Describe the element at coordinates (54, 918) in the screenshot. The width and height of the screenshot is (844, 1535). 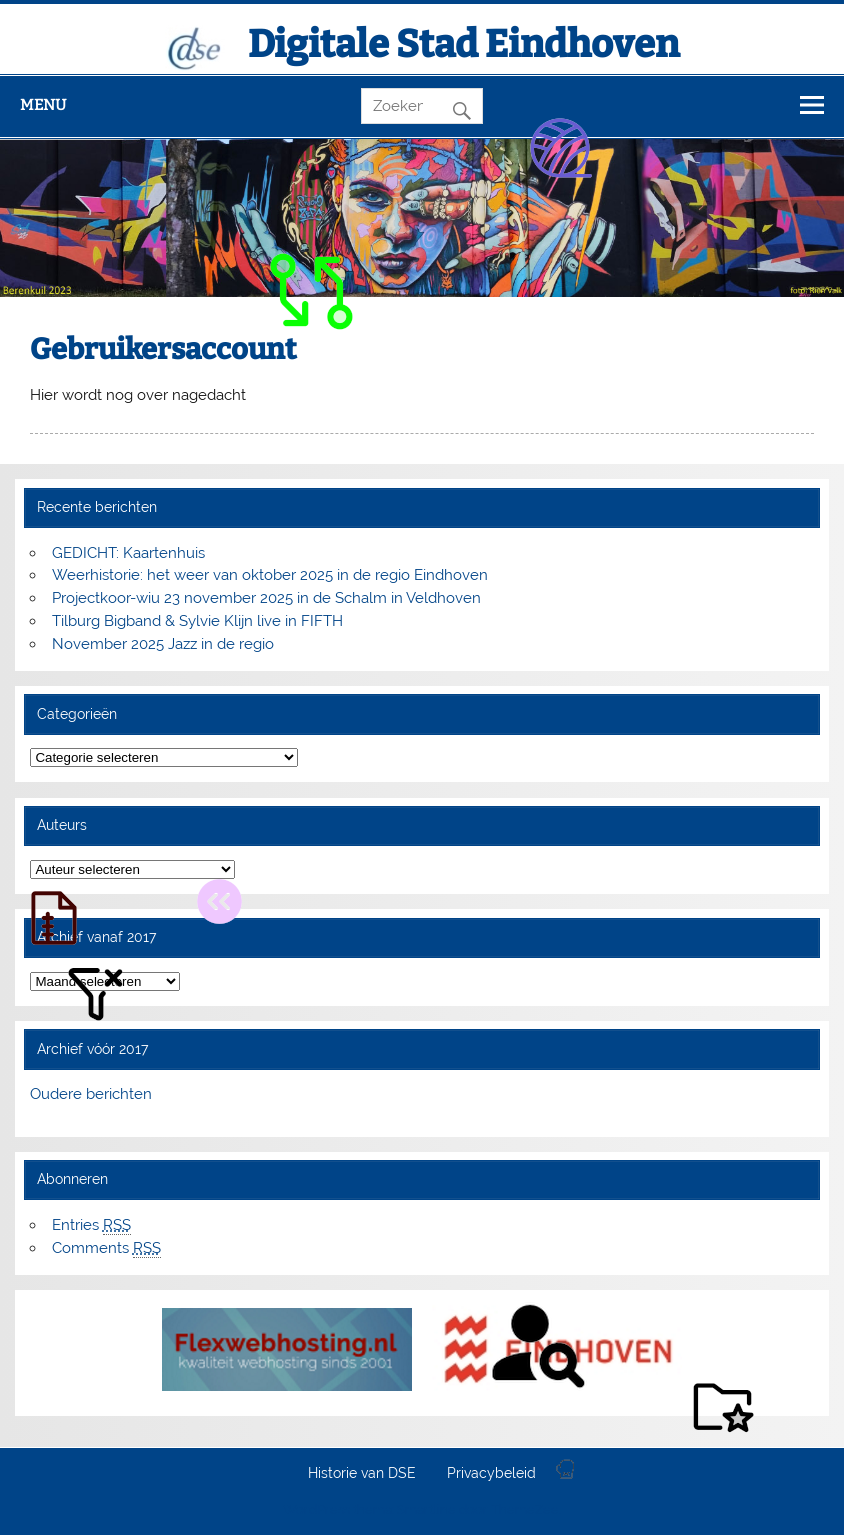
I see `access compressed or archived files` at that location.